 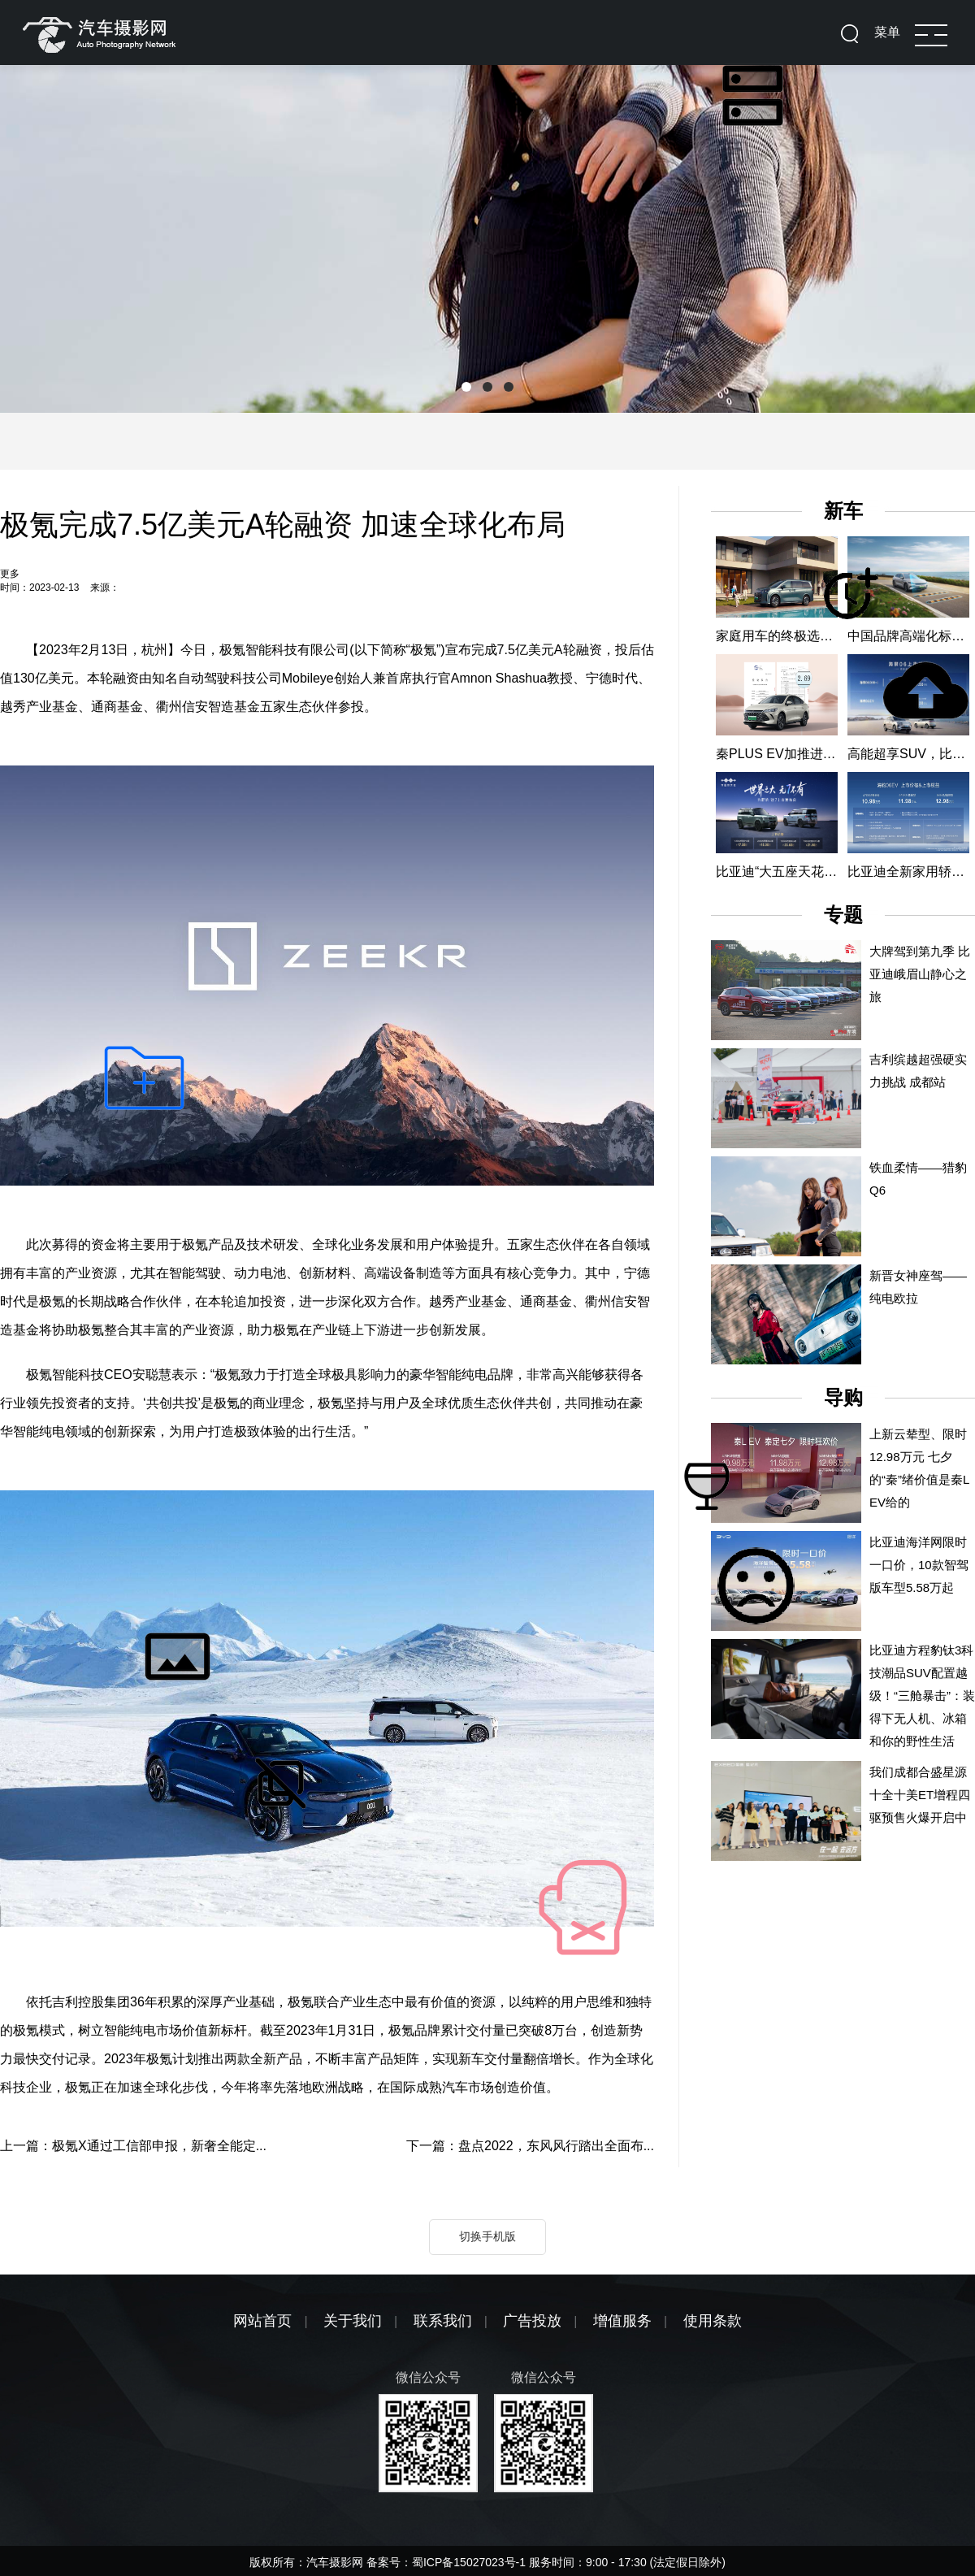 I want to click on access server or DNS settings, so click(x=752, y=95).